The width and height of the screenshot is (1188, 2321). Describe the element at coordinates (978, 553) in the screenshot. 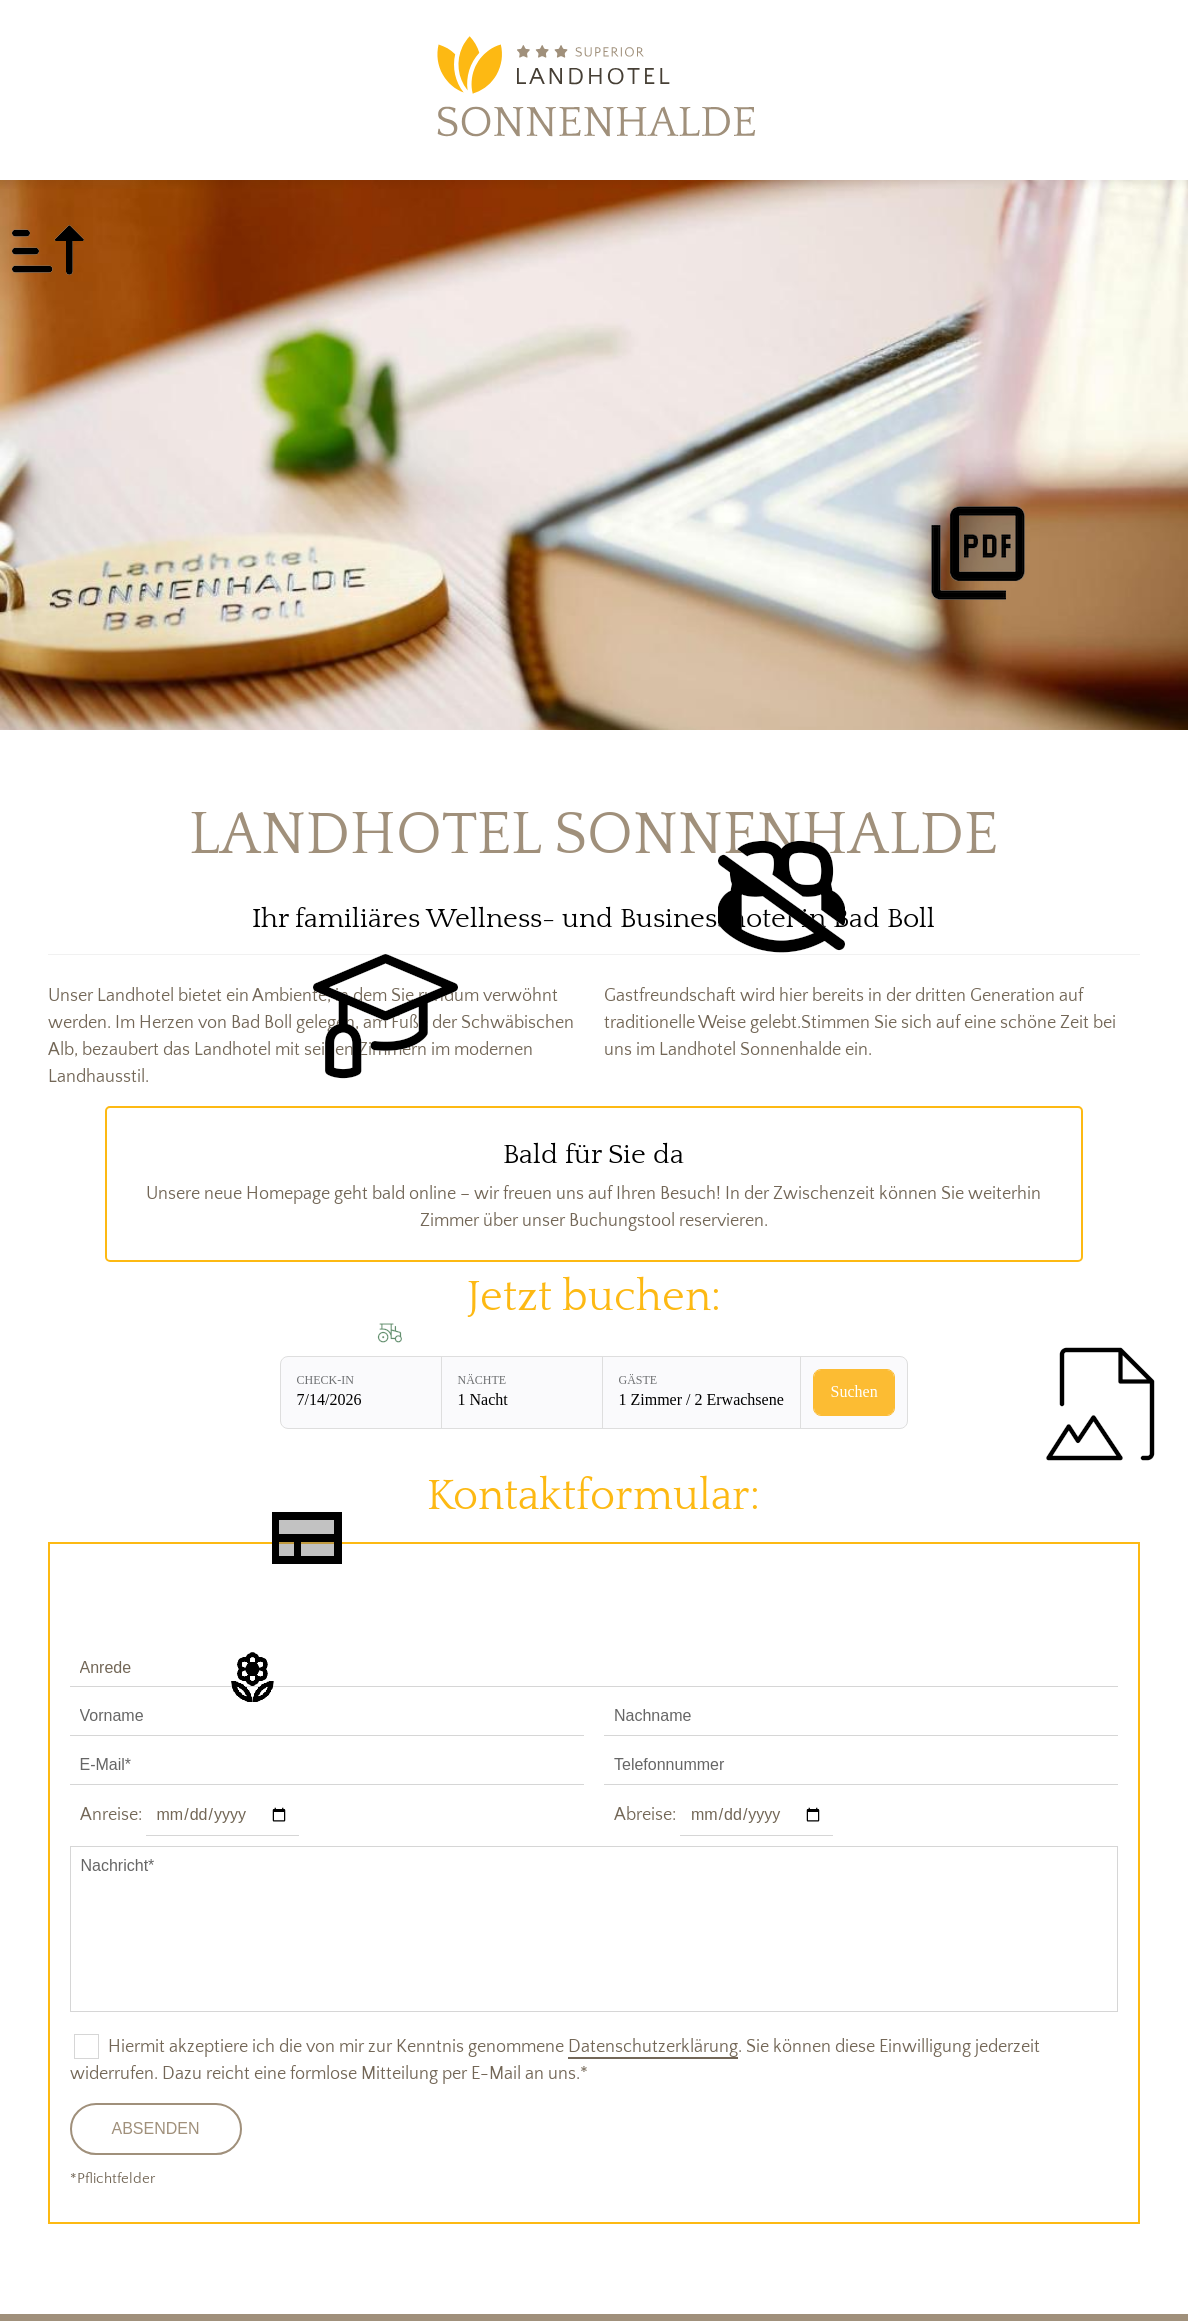

I see `save or export as PDF` at that location.